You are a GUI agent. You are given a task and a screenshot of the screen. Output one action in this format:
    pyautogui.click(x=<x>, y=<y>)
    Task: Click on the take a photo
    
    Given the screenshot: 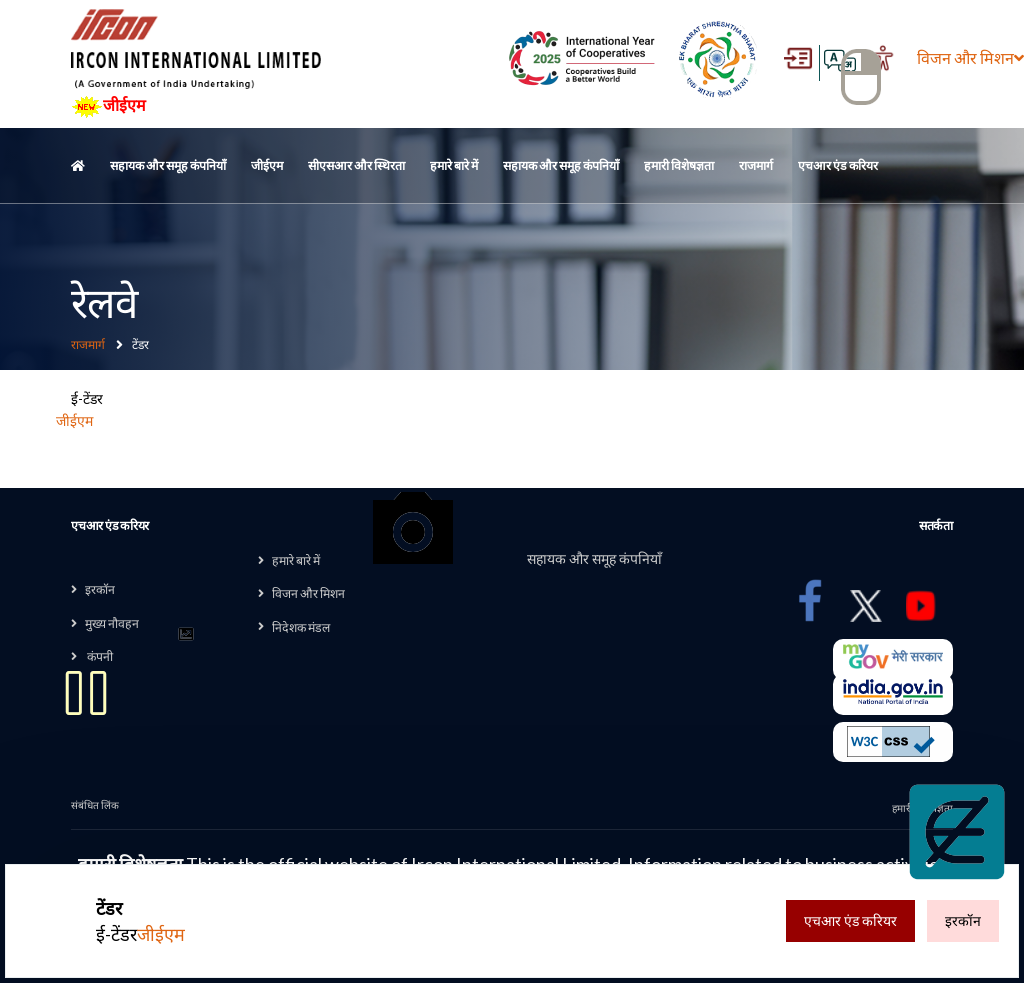 What is the action you would take?
    pyautogui.click(x=413, y=532)
    